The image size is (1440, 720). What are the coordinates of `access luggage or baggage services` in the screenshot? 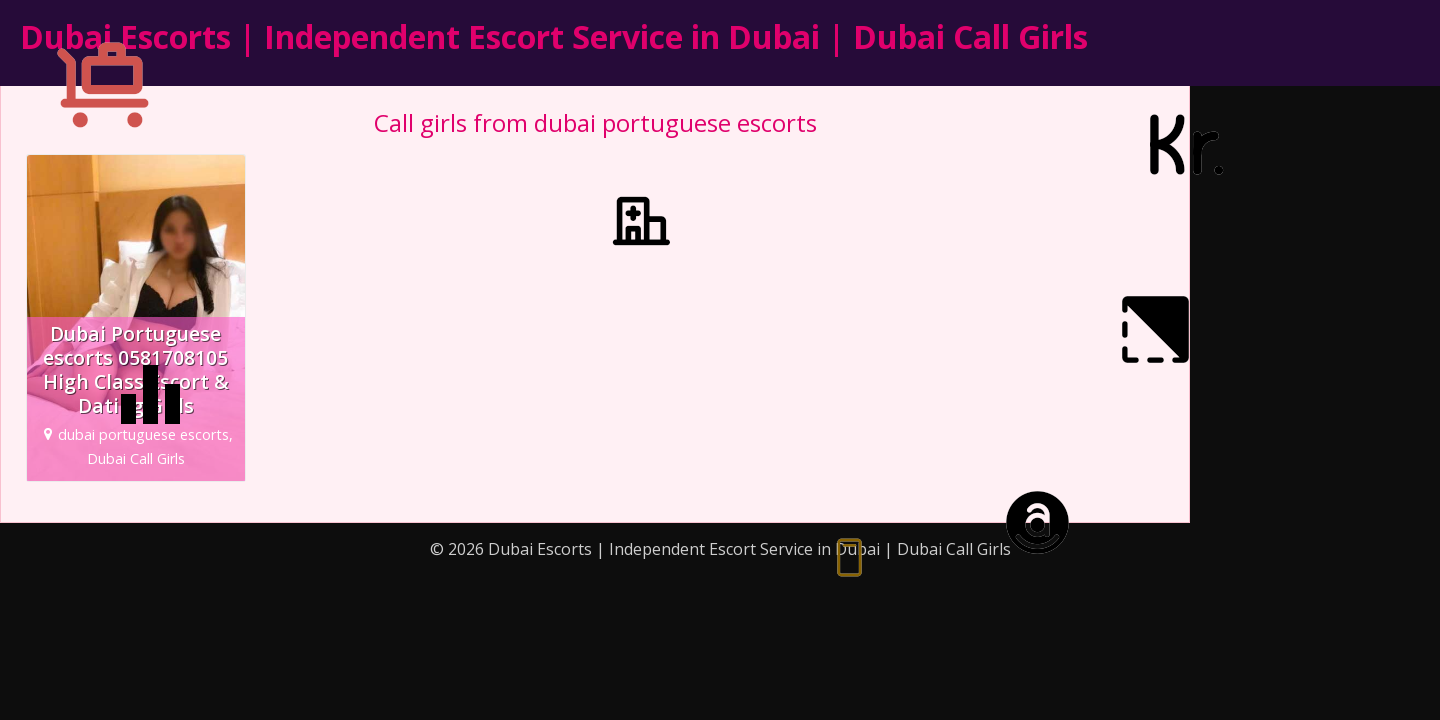 It's located at (101, 83).